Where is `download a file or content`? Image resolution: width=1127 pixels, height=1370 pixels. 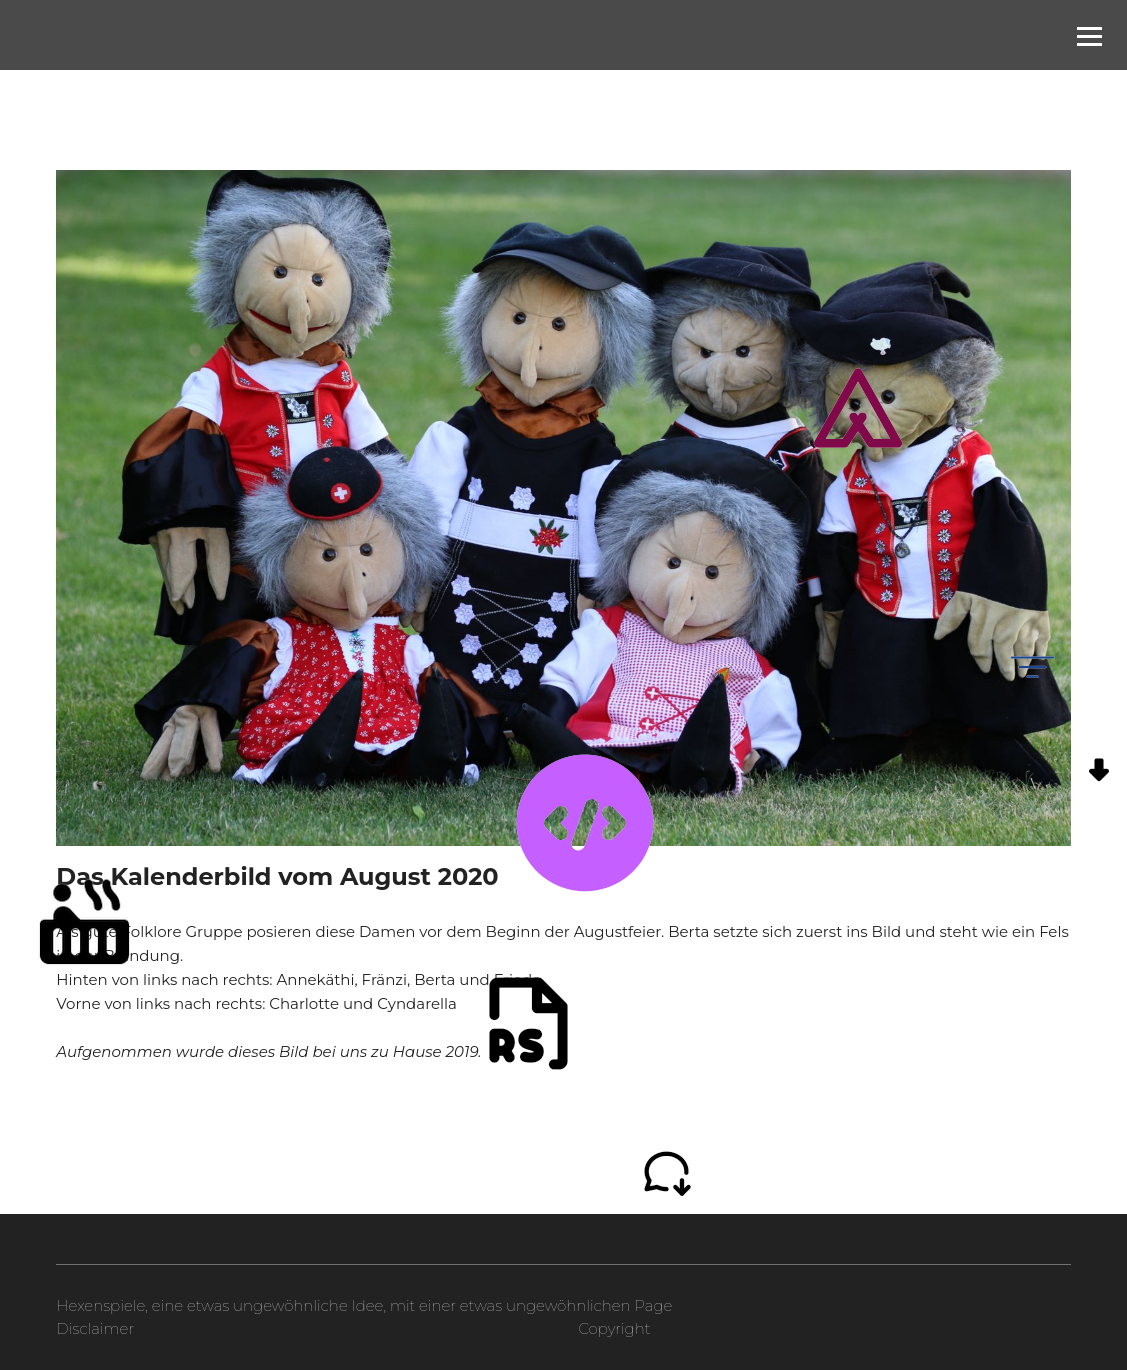 download a file or content is located at coordinates (1099, 770).